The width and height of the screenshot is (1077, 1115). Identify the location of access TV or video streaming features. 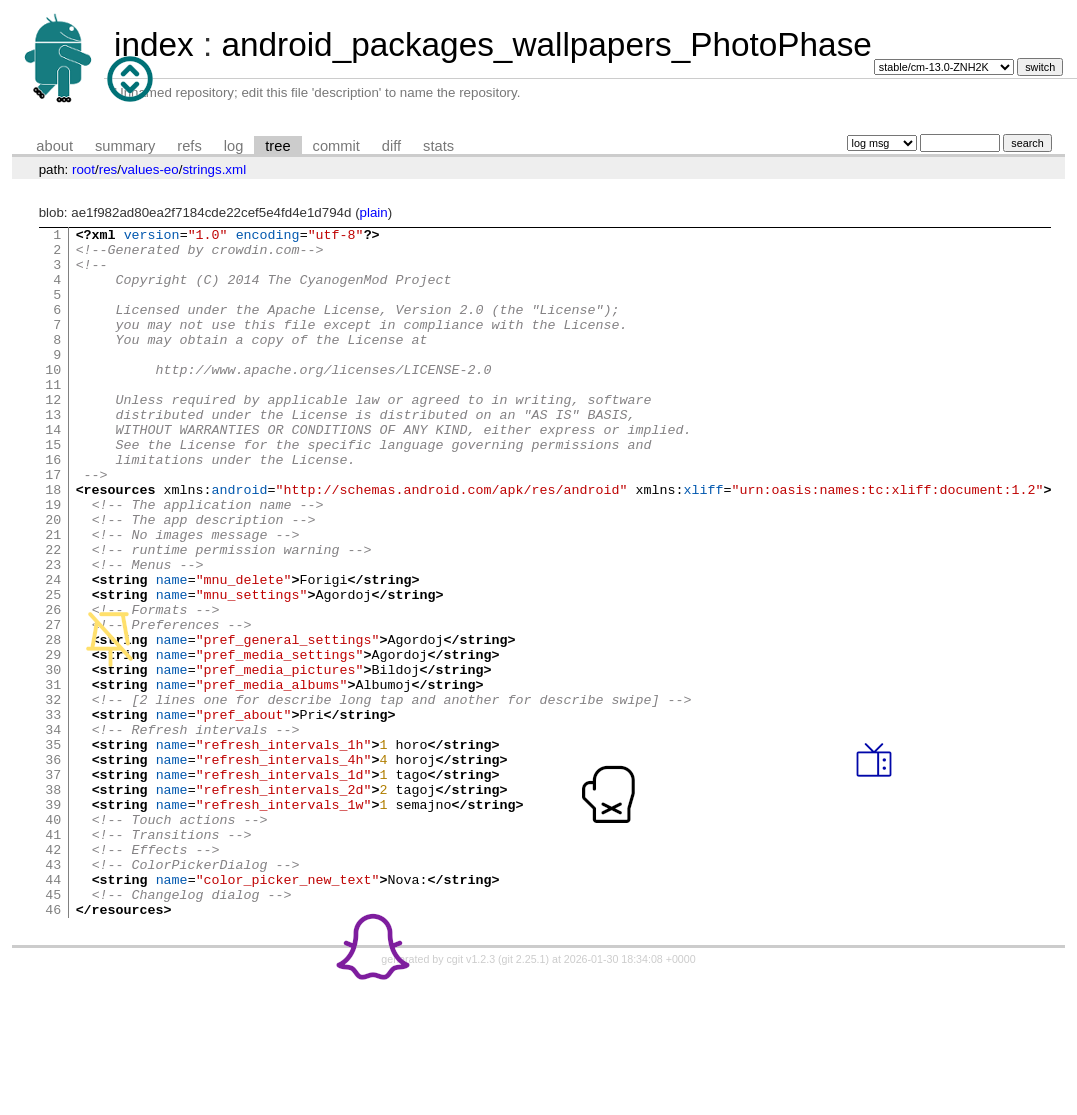
(874, 762).